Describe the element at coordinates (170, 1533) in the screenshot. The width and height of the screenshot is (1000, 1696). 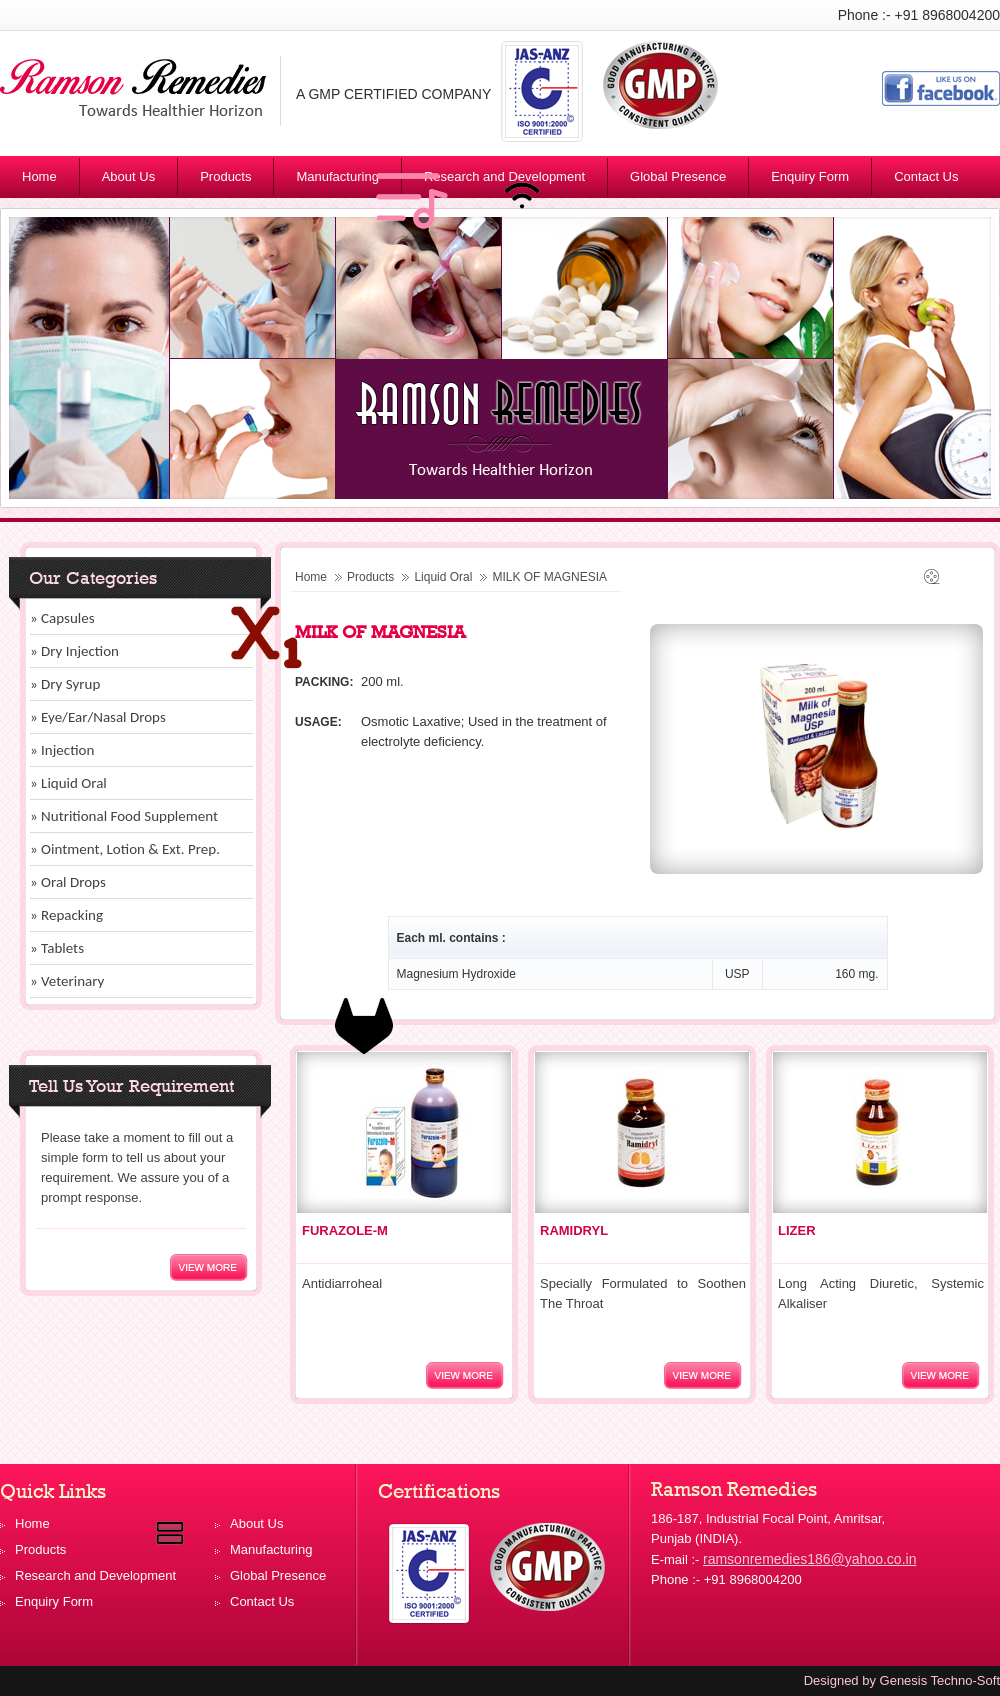
I see `switch to row layout view` at that location.